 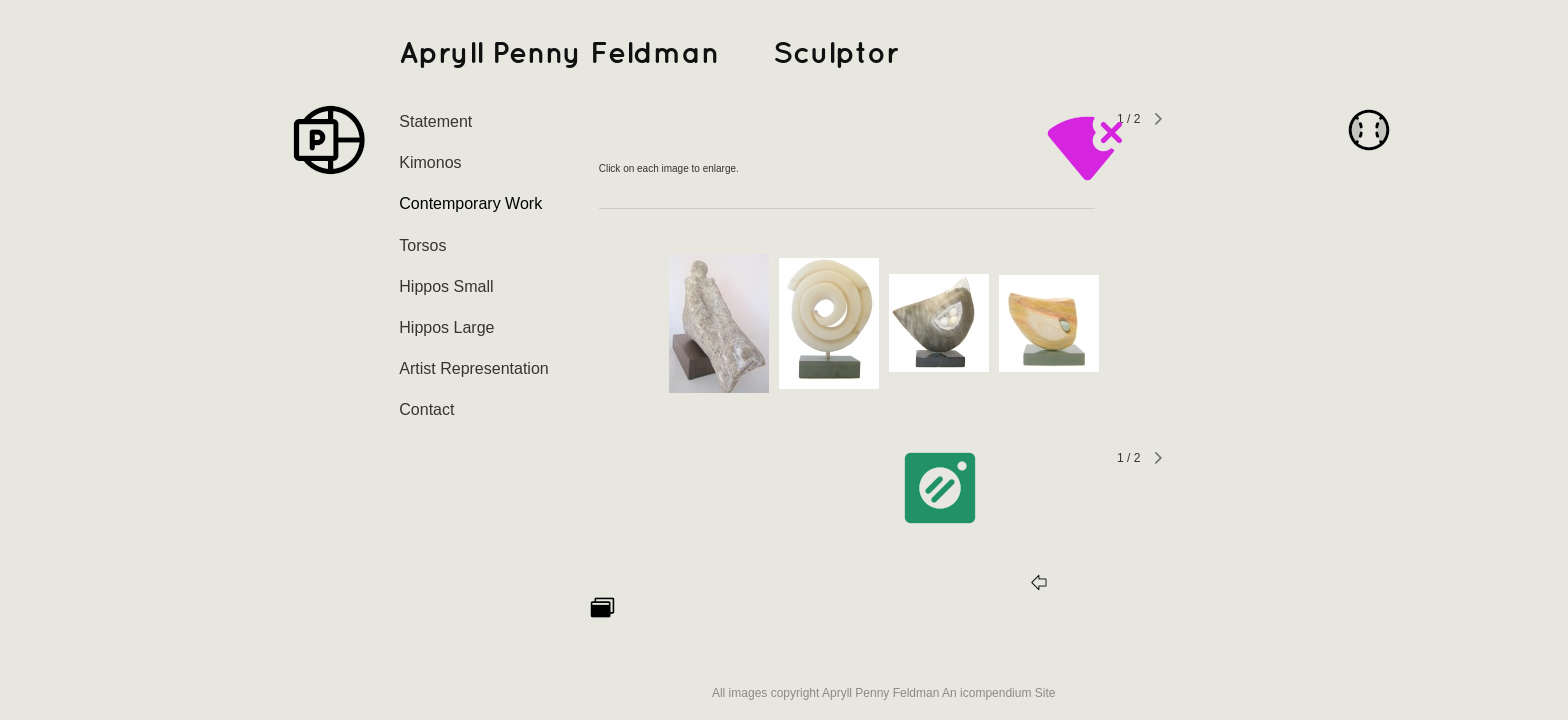 What do you see at coordinates (940, 488) in the screenshot?
I see `access laundry or washing machine controls` at bounding box center [940, 488].